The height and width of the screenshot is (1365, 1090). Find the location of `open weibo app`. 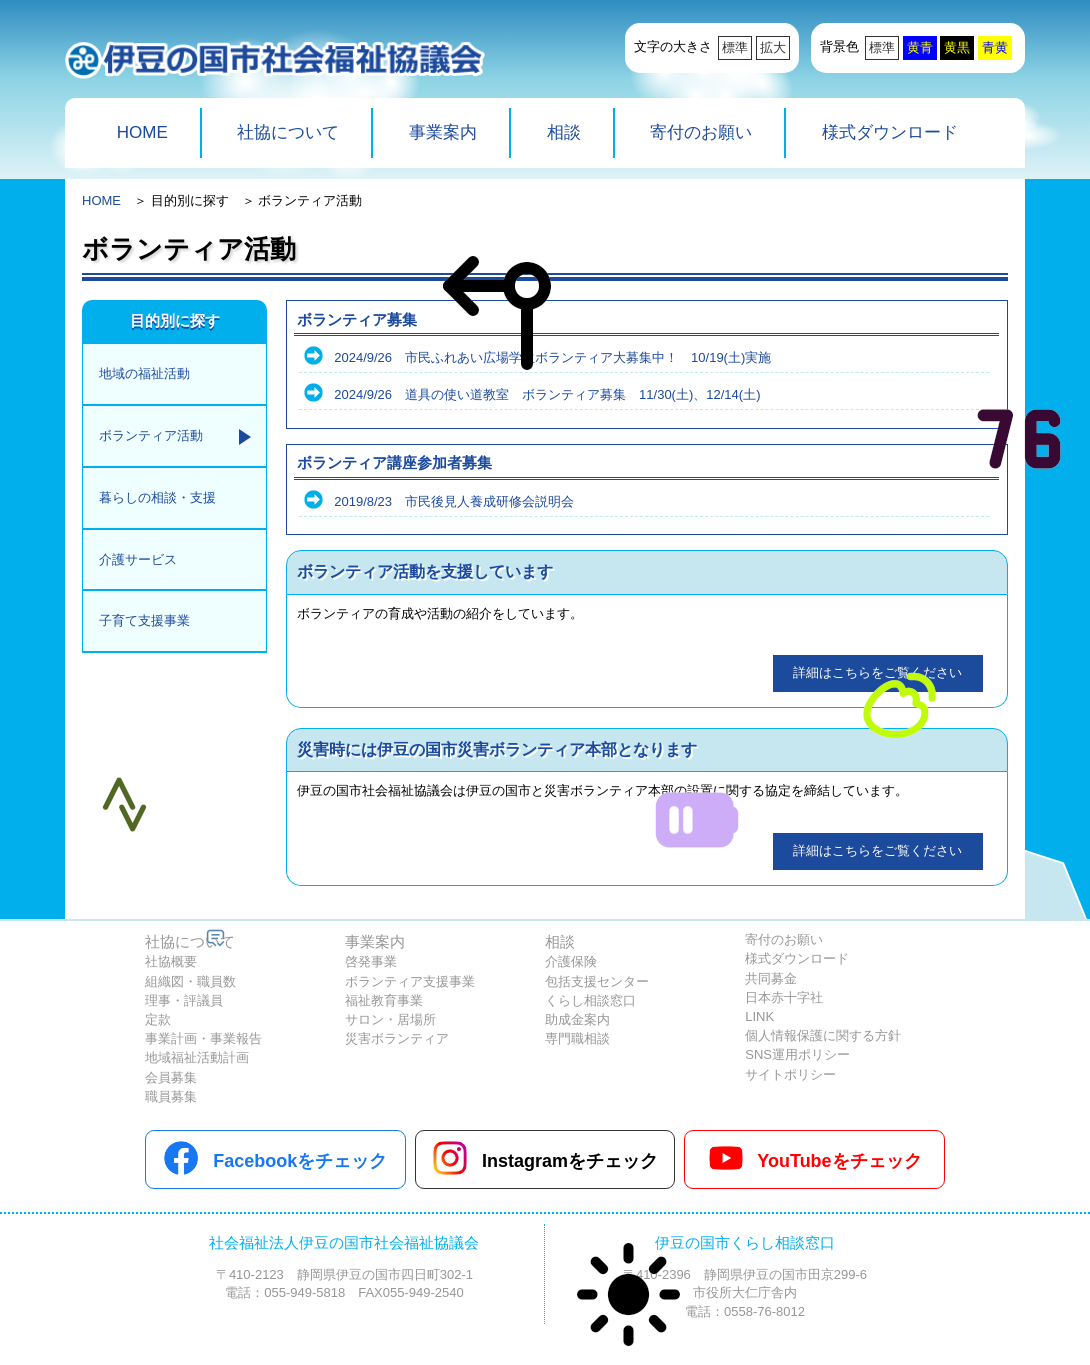

open weibo app is located at coordinates (899, 705).